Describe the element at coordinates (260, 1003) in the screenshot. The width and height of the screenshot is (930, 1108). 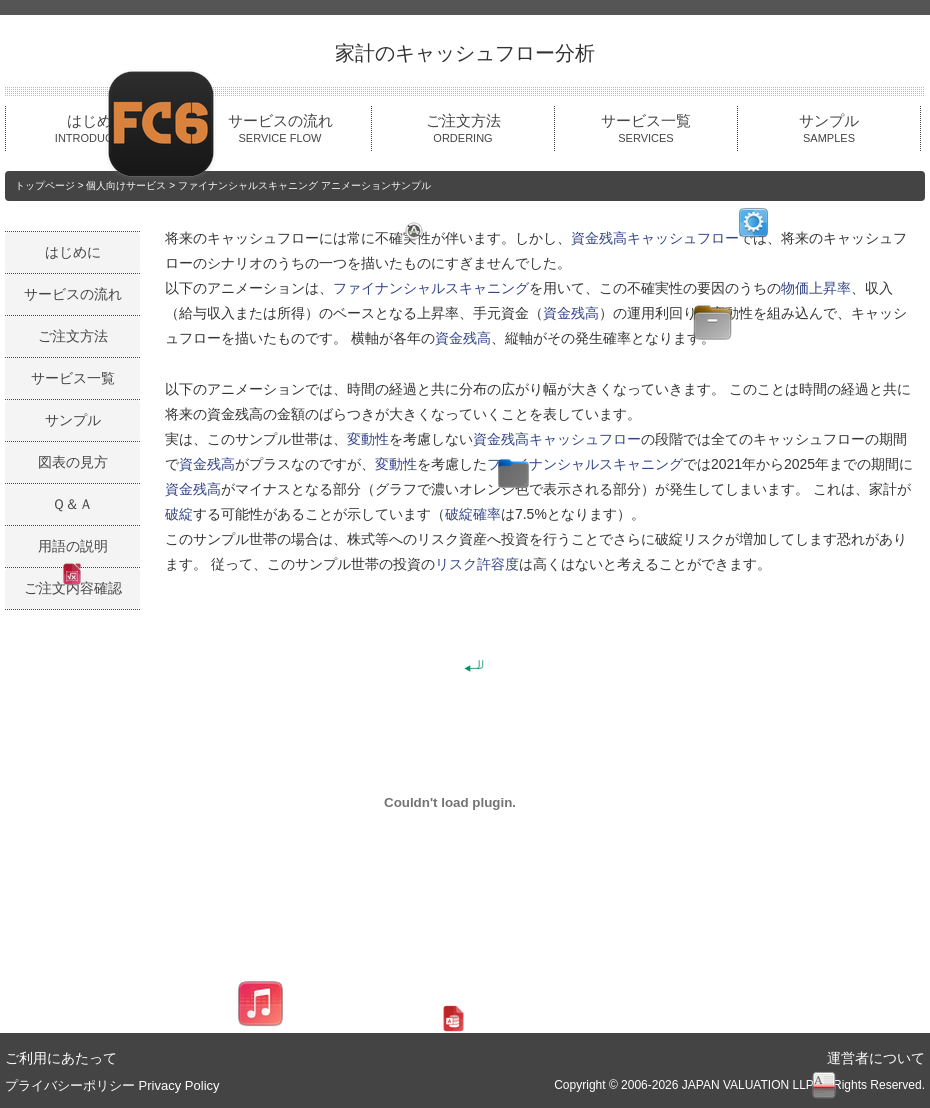
I see `open the music player app` at that location.